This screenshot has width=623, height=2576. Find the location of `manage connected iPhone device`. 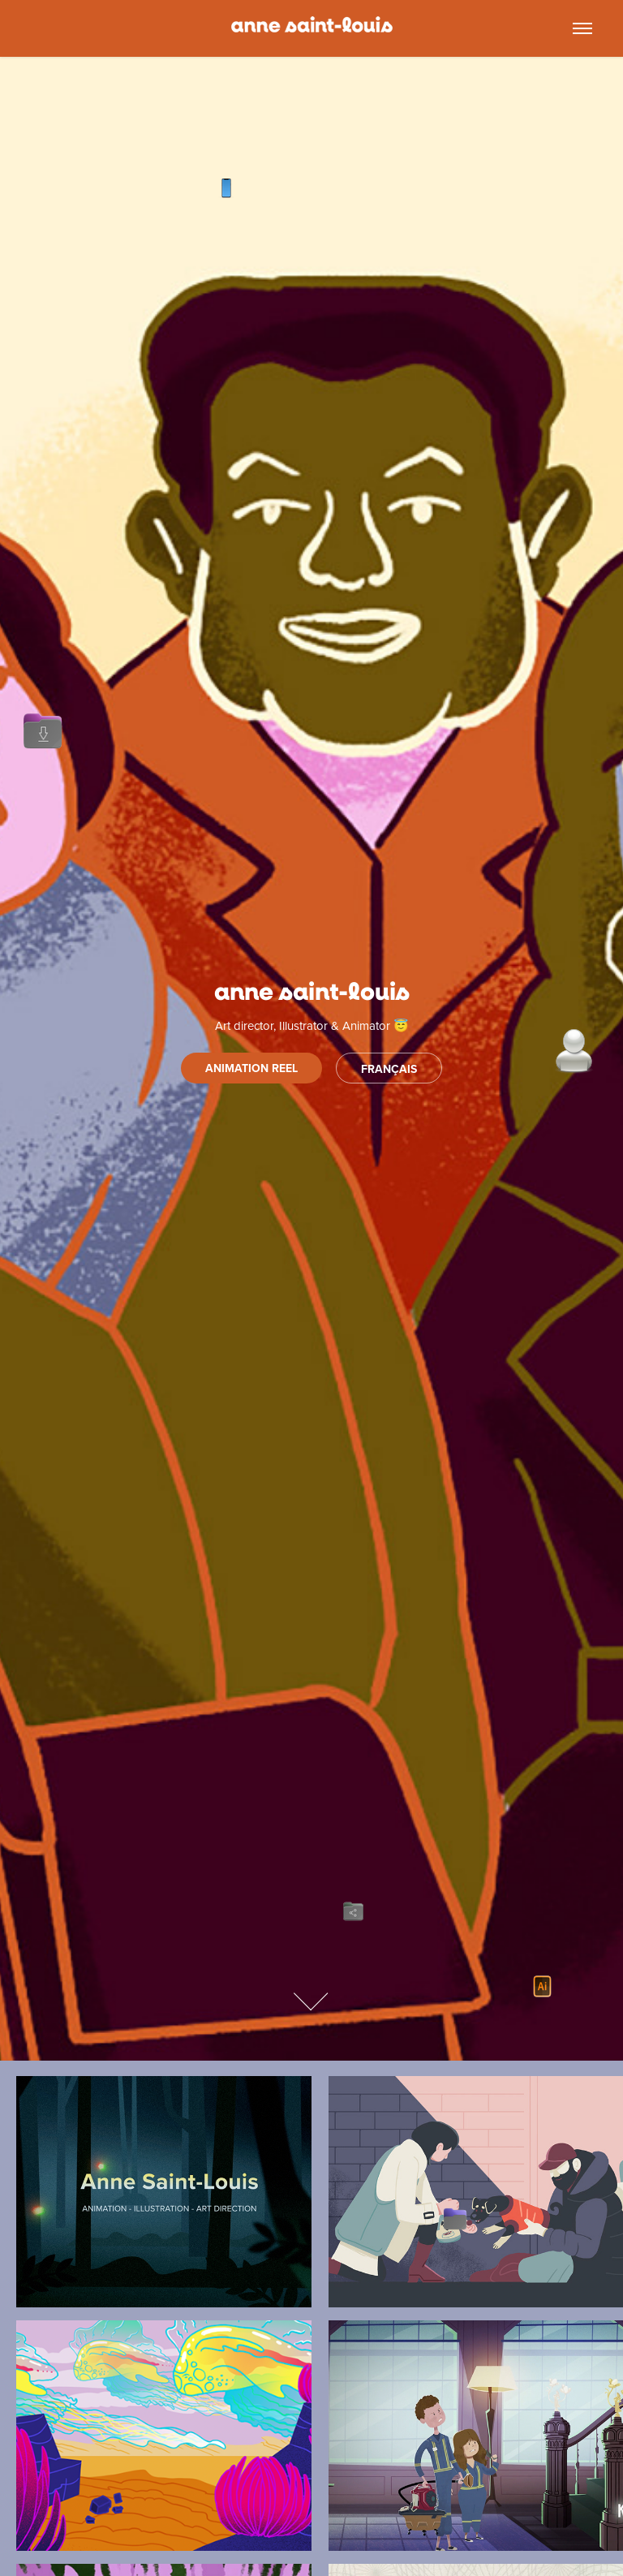

manage connected iPhone device is located at coordinates (226, 188).